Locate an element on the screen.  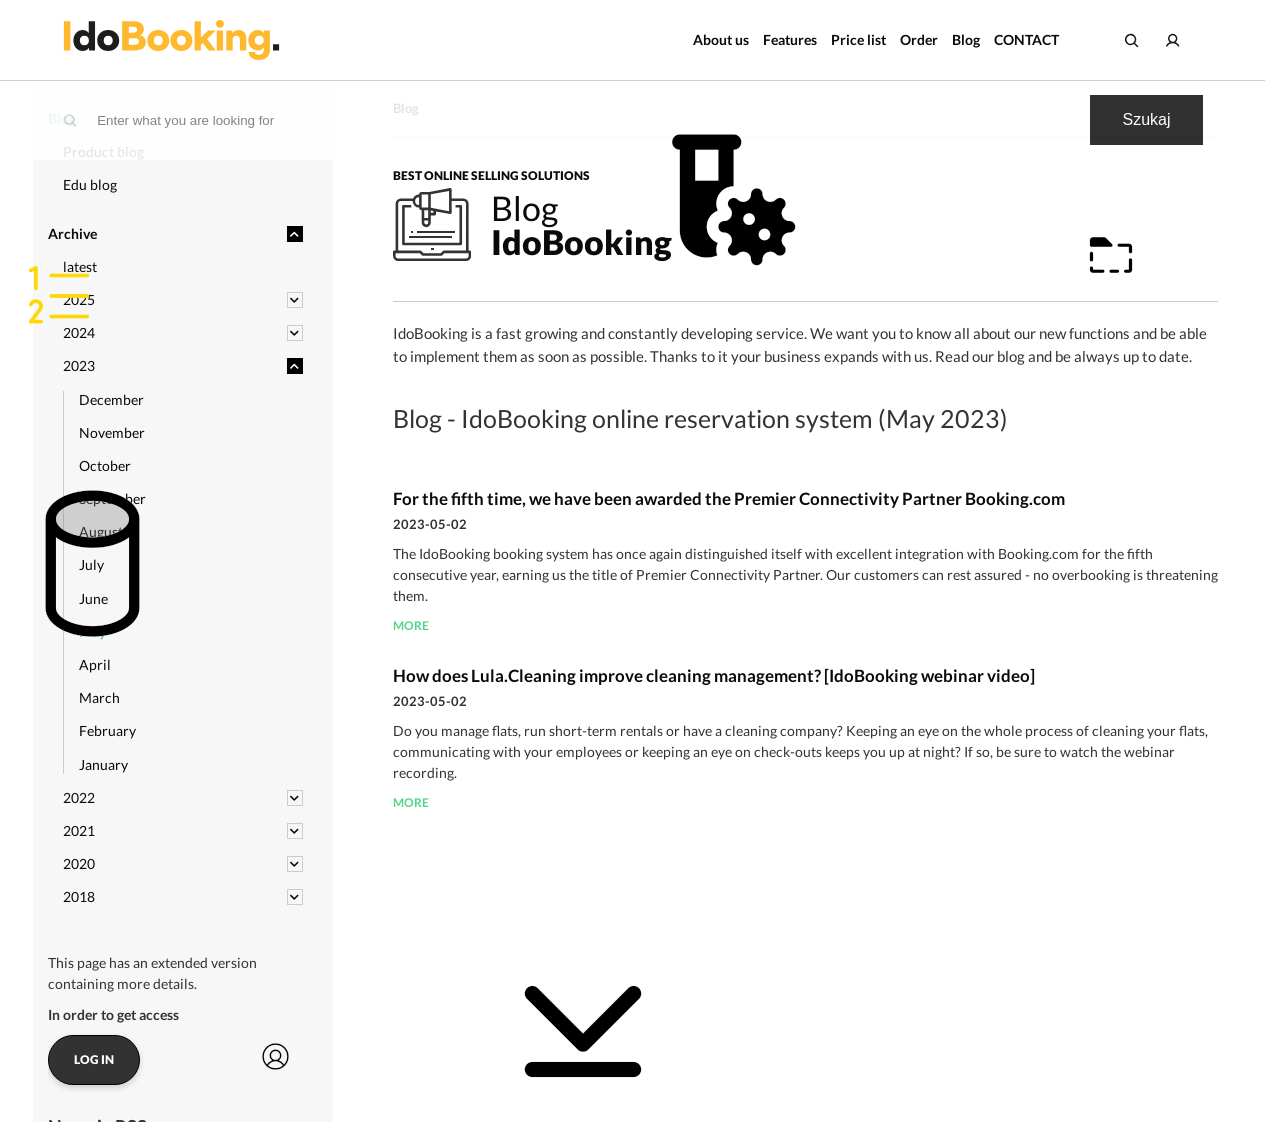
database or data storage is located at coordinates (92, 563).